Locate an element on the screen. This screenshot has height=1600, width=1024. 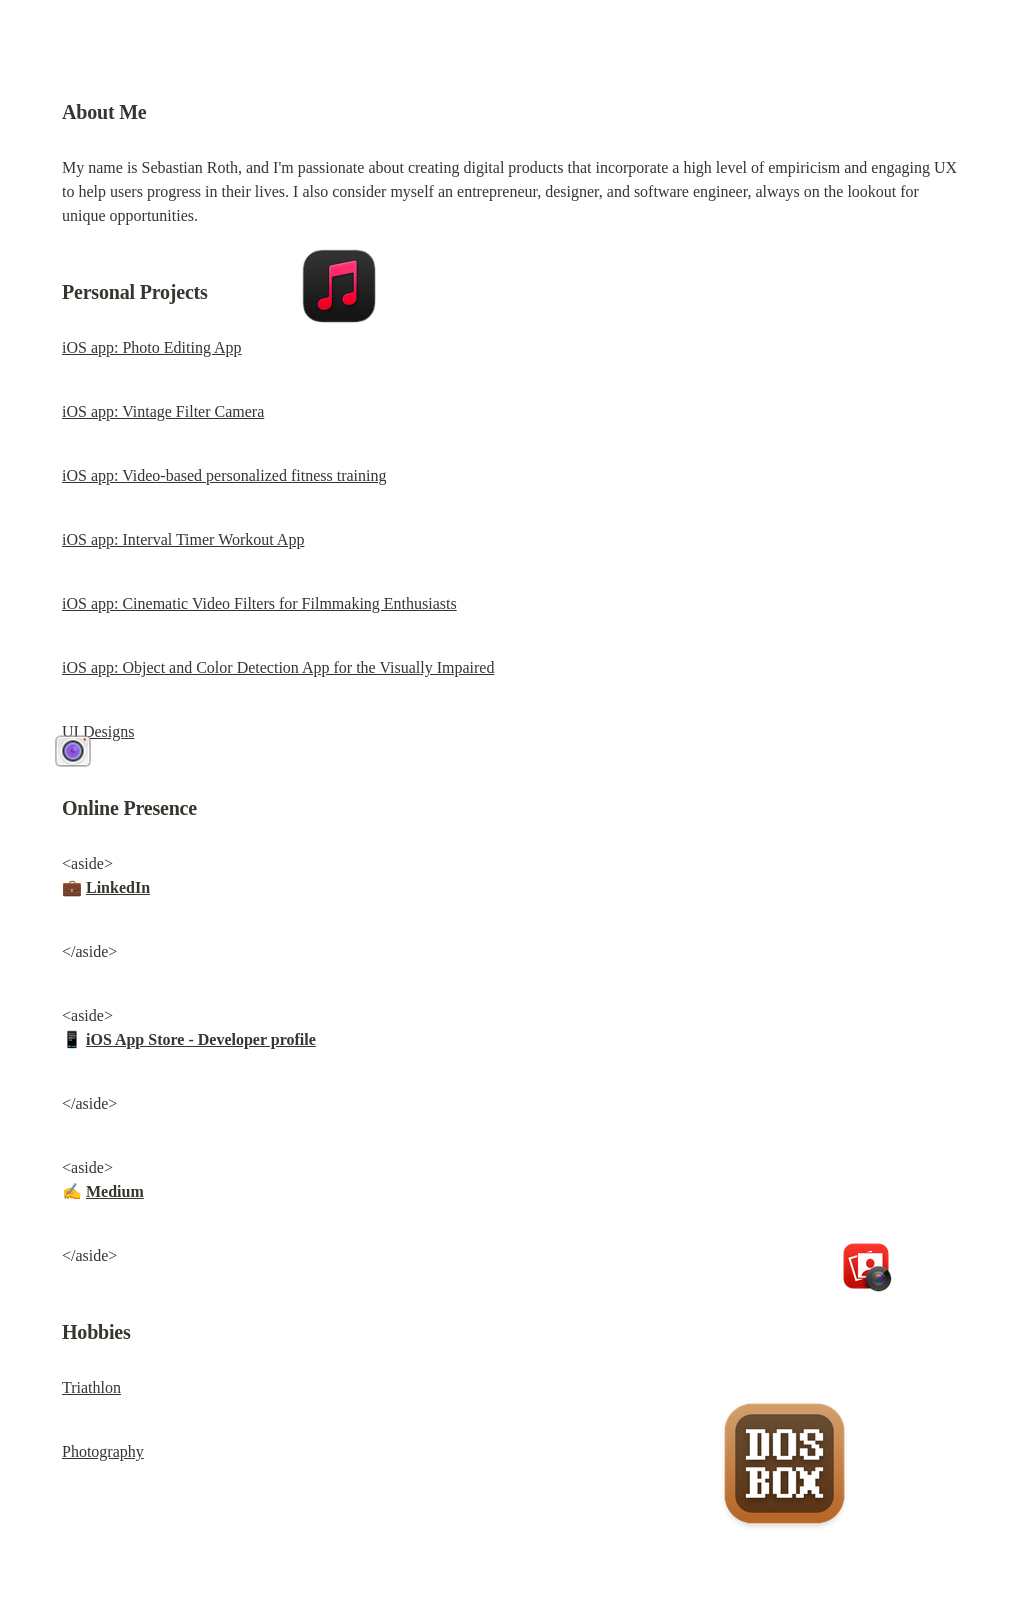
open Photo Booth app is located at coordinates (866, 1266).